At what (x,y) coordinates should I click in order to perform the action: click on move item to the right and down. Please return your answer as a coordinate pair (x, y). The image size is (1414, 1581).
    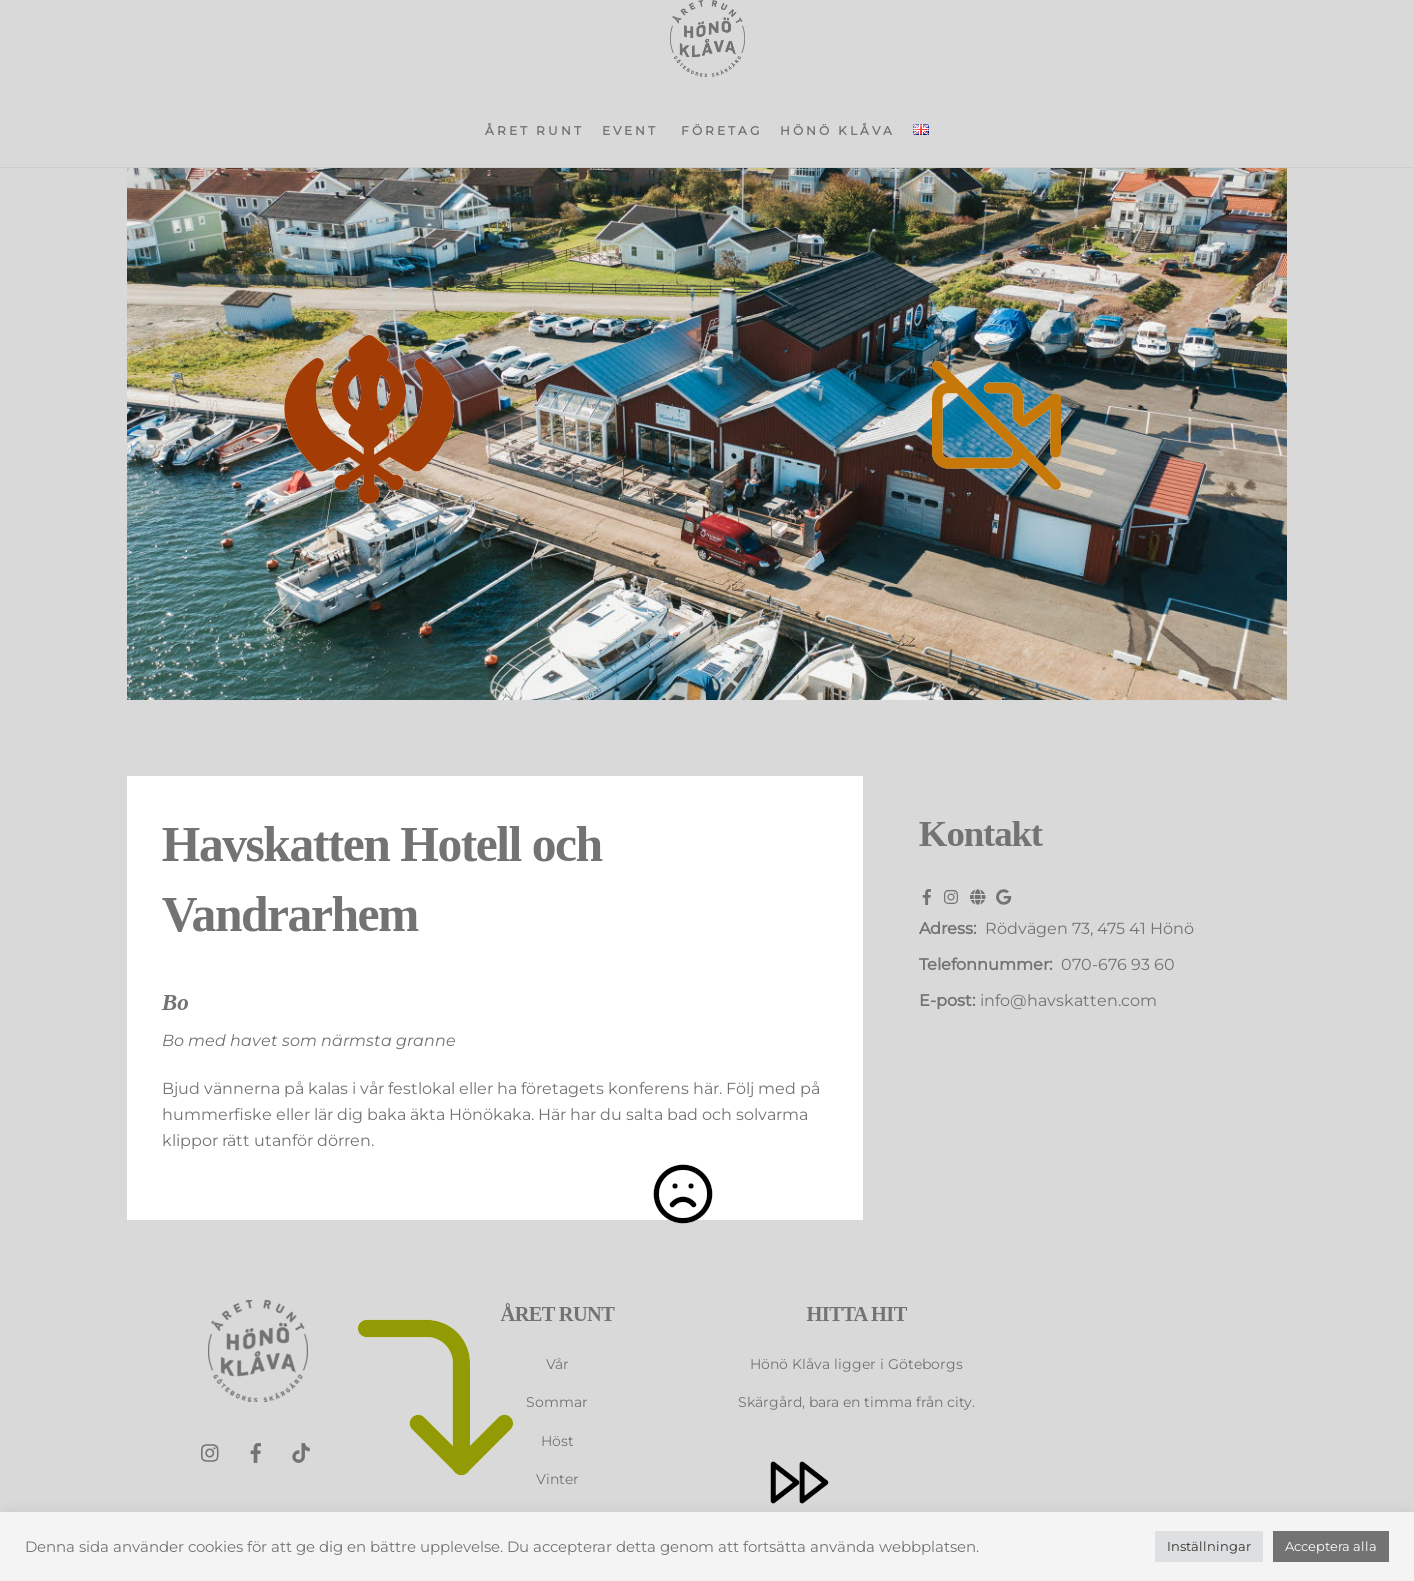
    Looking at the image, I should click on (435, 1397).